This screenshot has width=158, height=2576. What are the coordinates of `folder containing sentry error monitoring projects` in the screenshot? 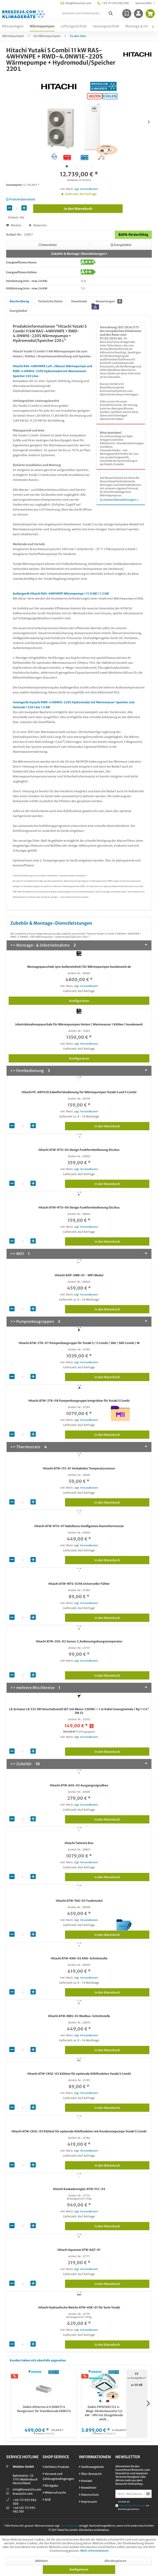 It's located at (95, 307).